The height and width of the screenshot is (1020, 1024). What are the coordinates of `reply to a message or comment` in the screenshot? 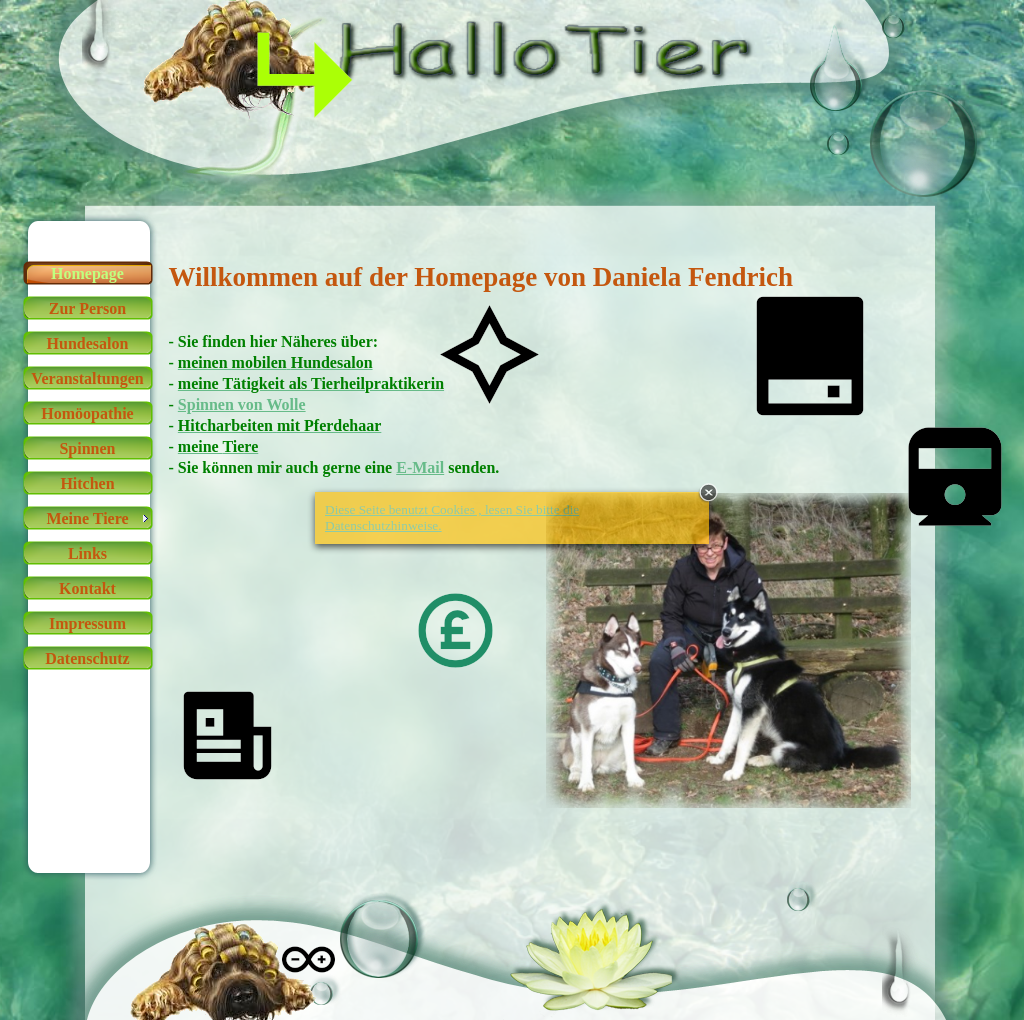 It's located at (299, 74).